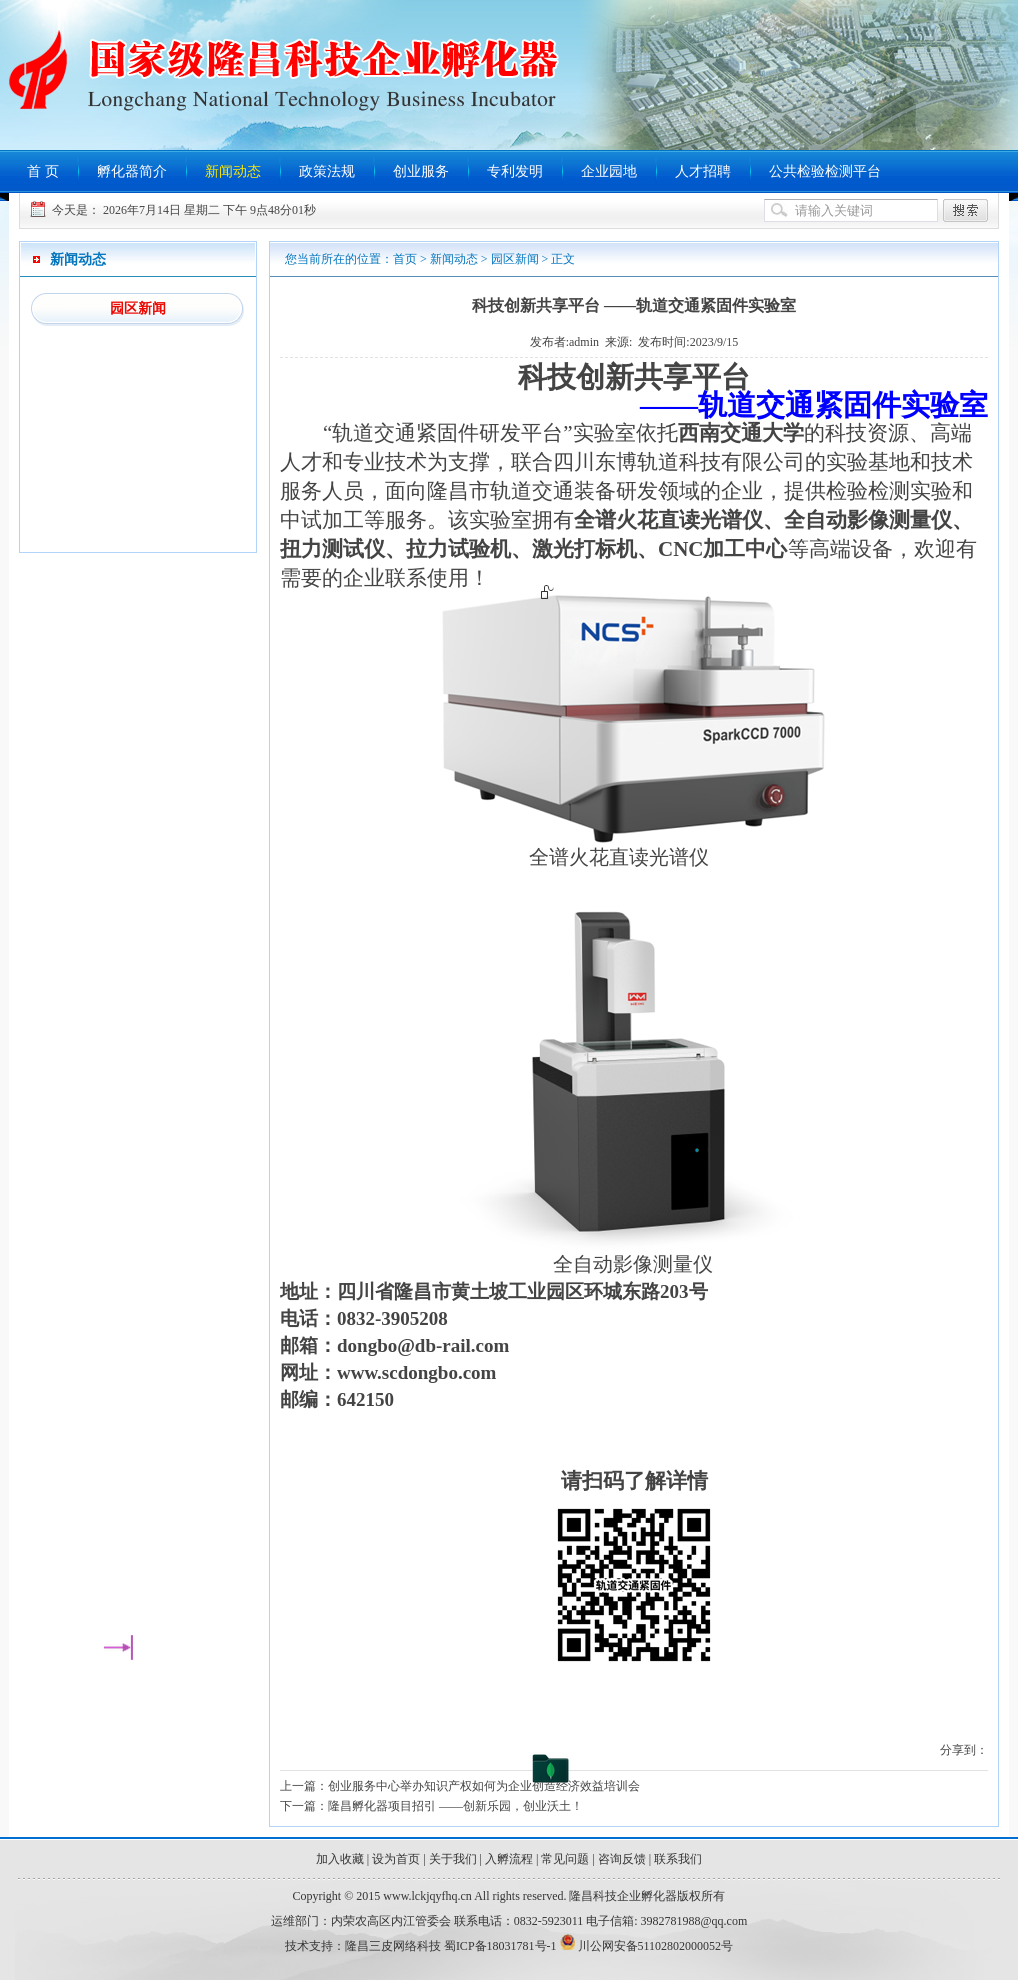 This screenshot has height=1980, width=1018. I want to click on open mongodb database files folder, so click(550, 1769).